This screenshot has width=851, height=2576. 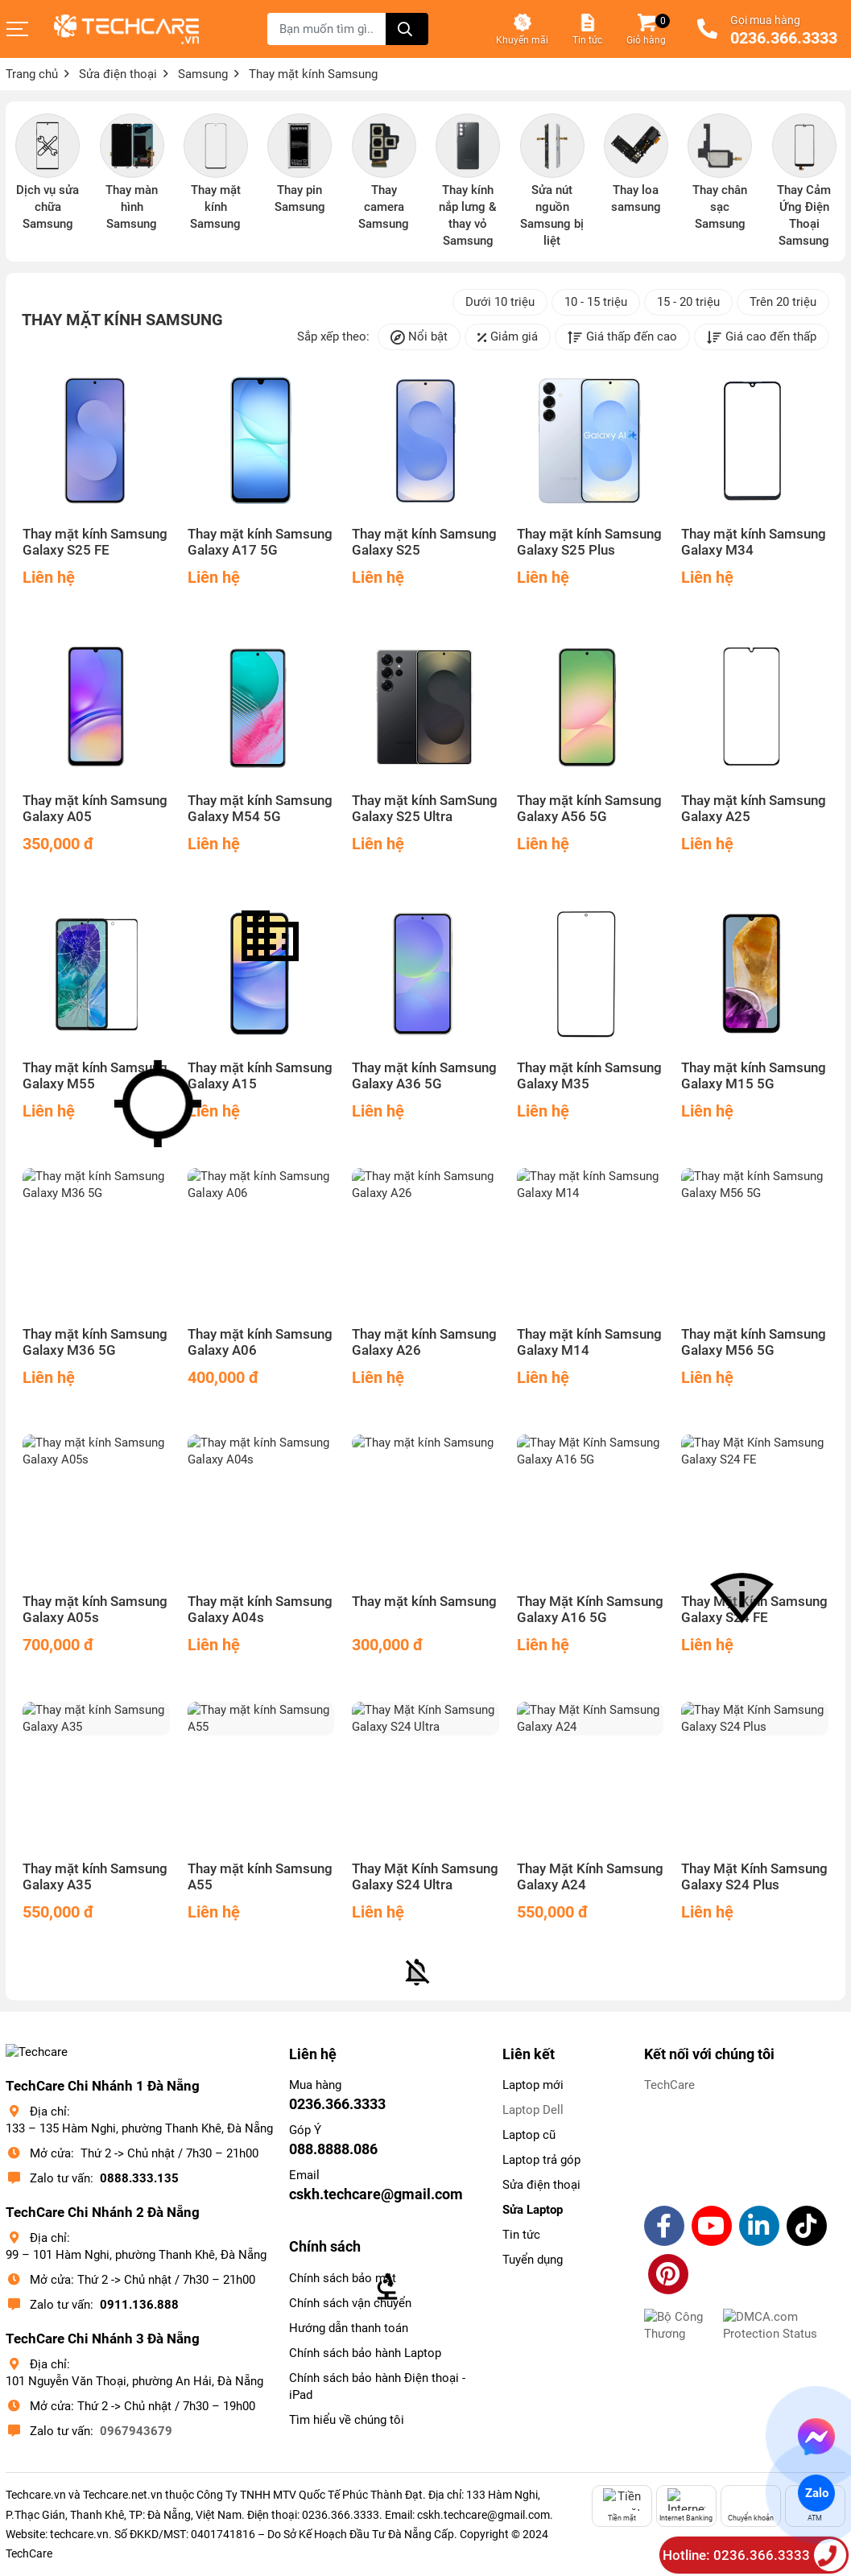 I want to click on searching for current location, so click(x=158, y=1104).